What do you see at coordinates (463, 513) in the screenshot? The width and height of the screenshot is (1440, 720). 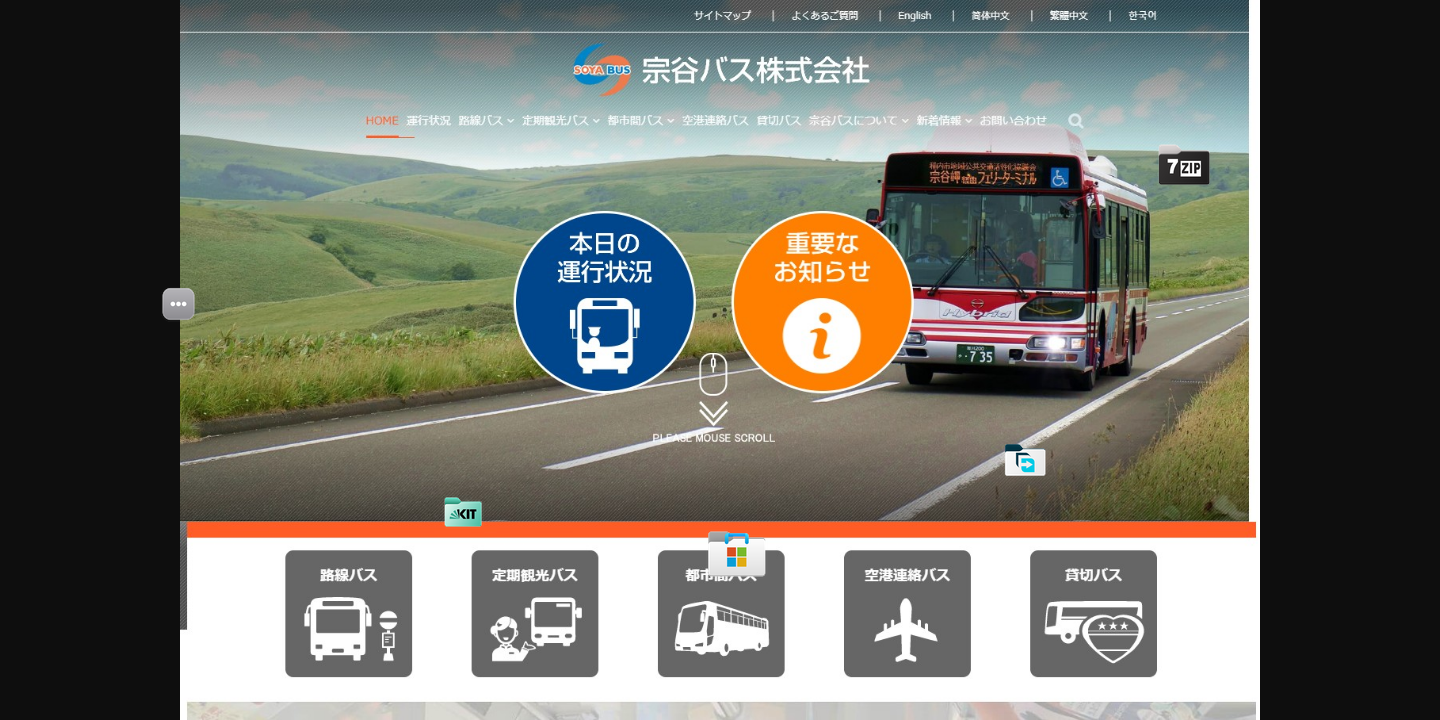 I see `open KIT (Karlsruhe Institute of Technology) project folder` at bounding box center [463, 513].